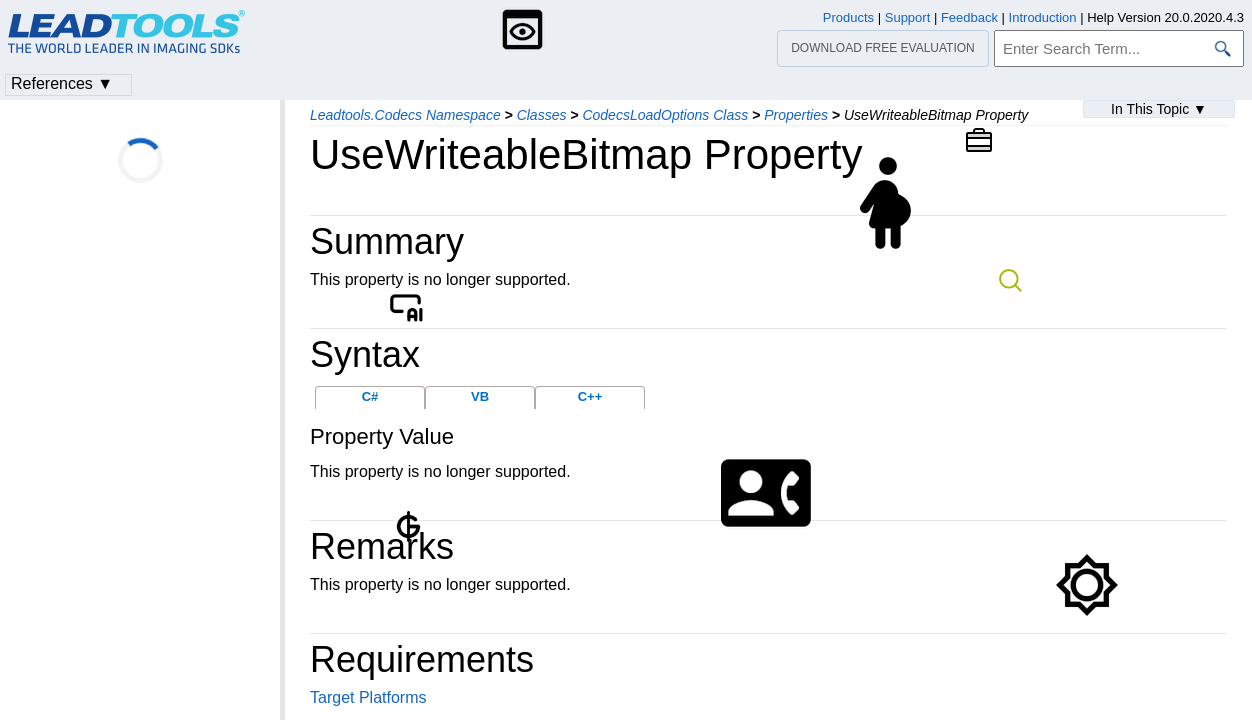 The width and height of the screenshot is (1252, 720). Describe the element at coordinates (522, 29) in the screenshot. I see `preview file or document before opening` at that location.